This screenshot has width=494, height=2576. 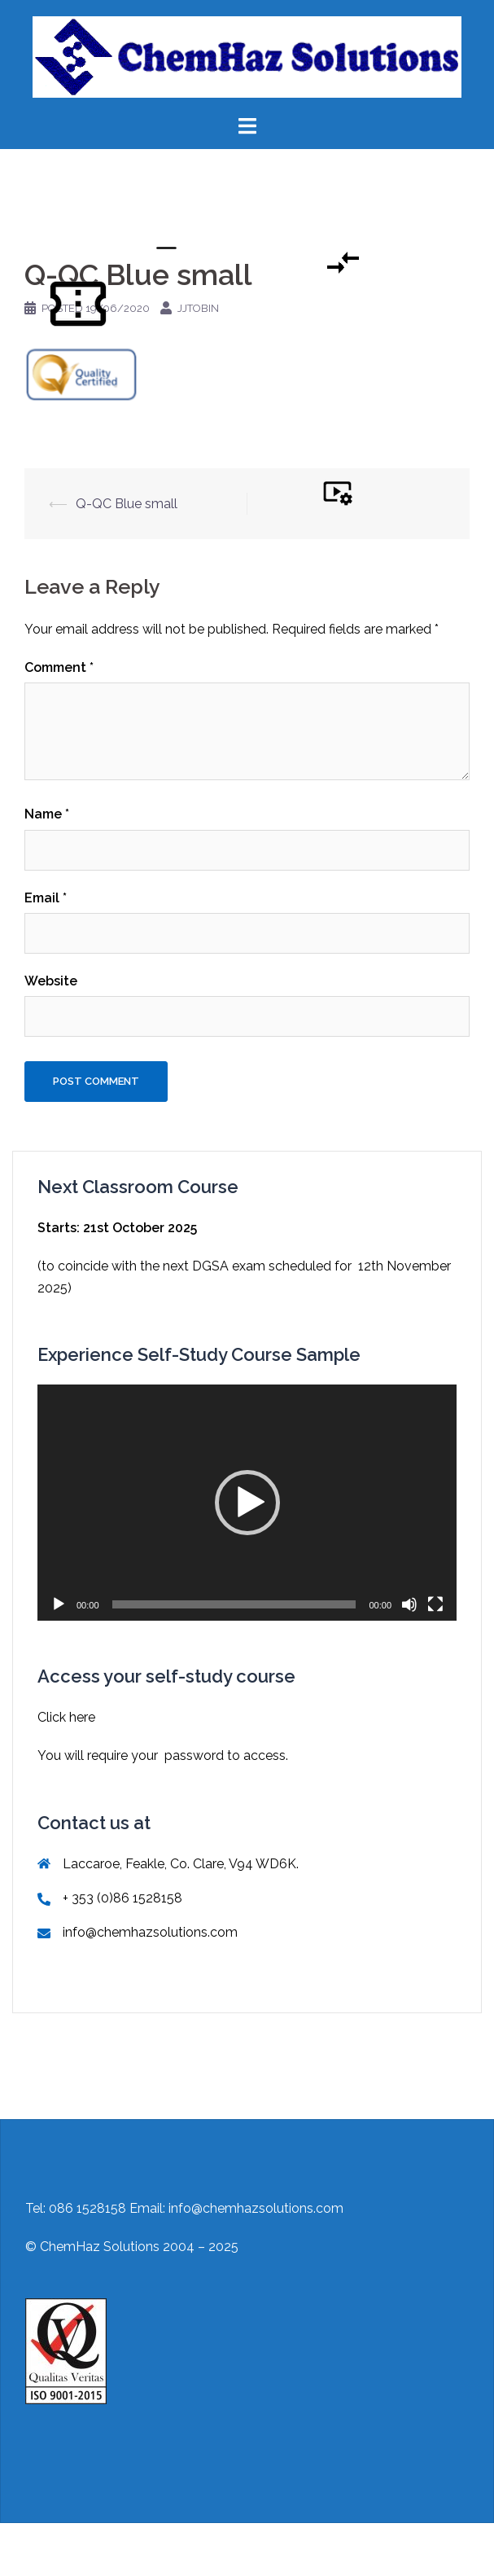 I want to click on compare two items or selections, so click(x=343, y=262).